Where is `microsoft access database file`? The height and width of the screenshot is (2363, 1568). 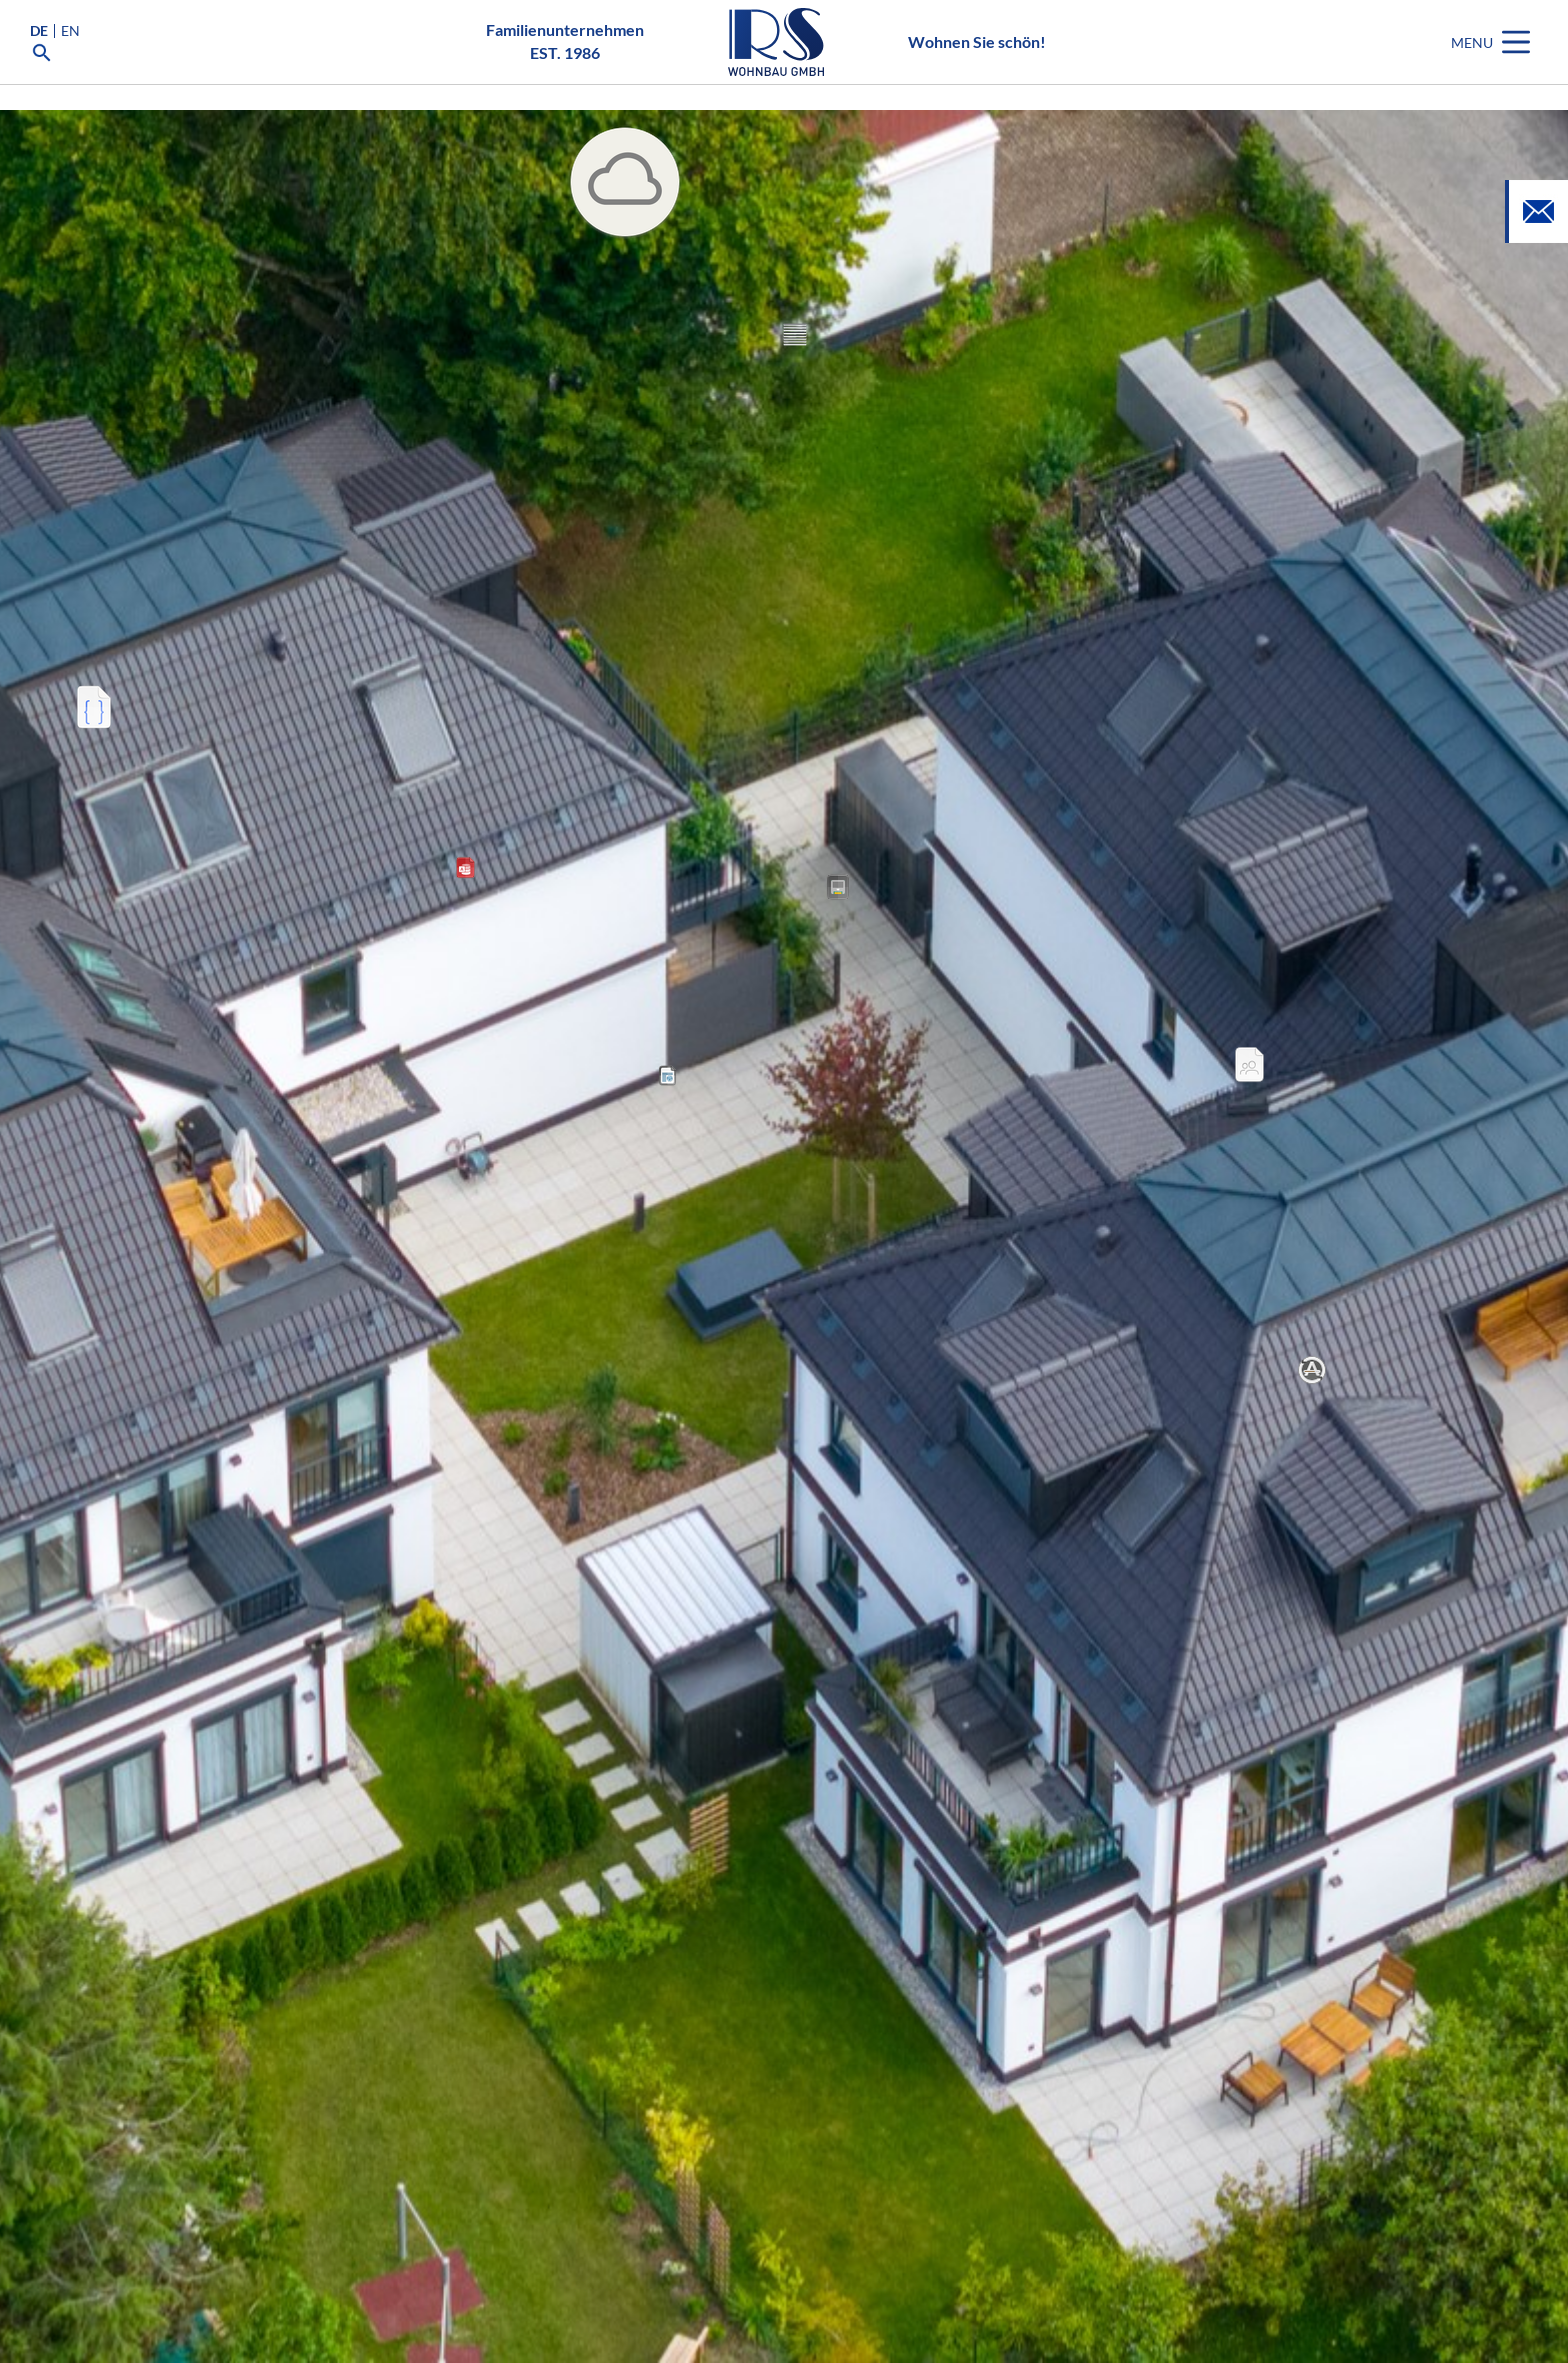
microsoft access database file is located at coordinates (465, 867).